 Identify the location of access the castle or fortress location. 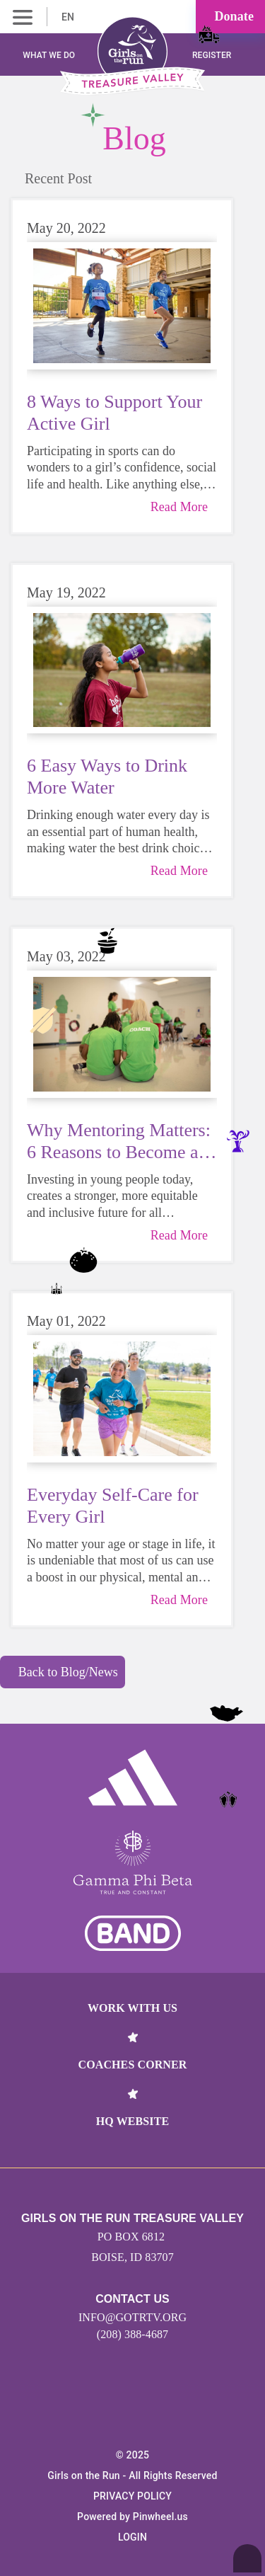
(57, 1288).